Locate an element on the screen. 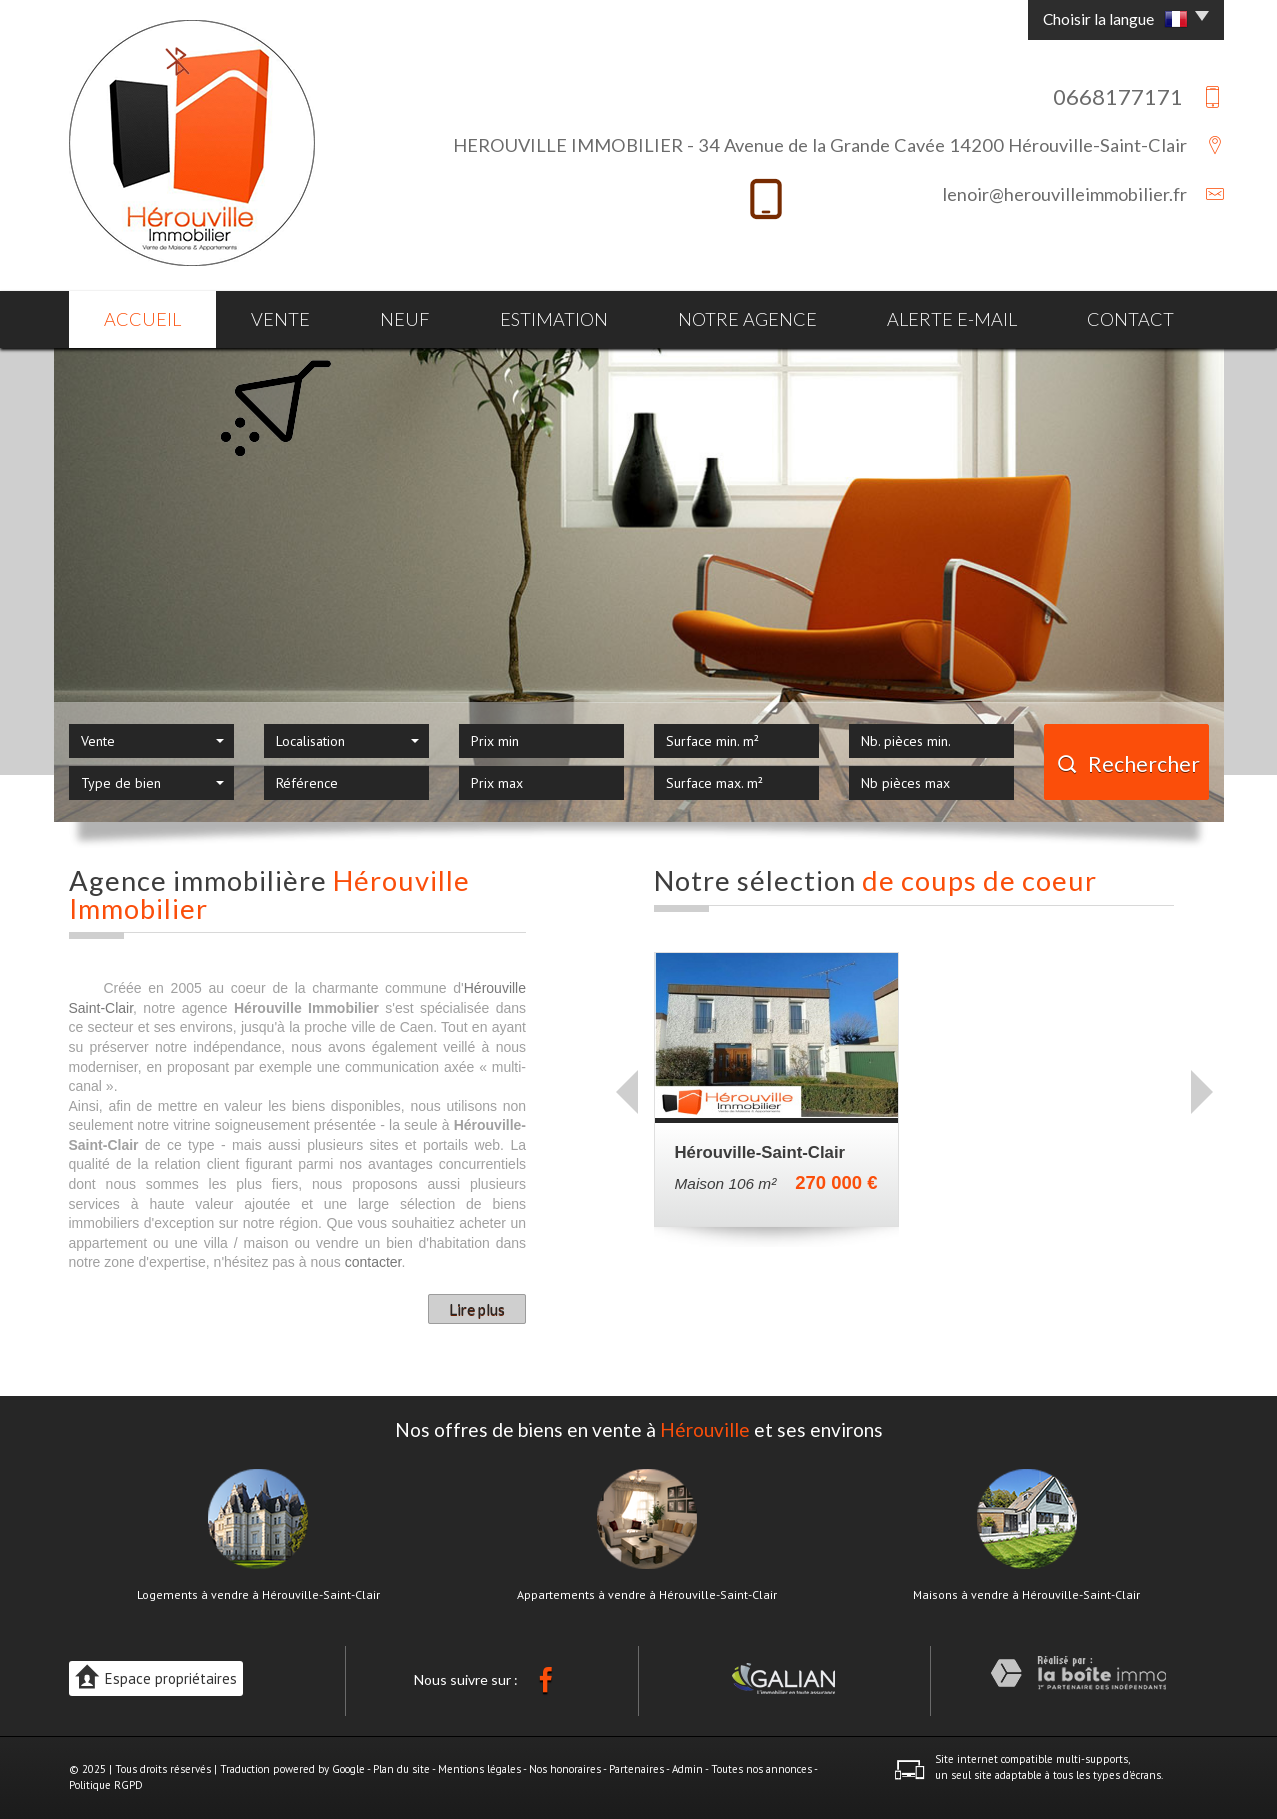  bluetooth is disabled or turned off is located at coordinates (176, 61).